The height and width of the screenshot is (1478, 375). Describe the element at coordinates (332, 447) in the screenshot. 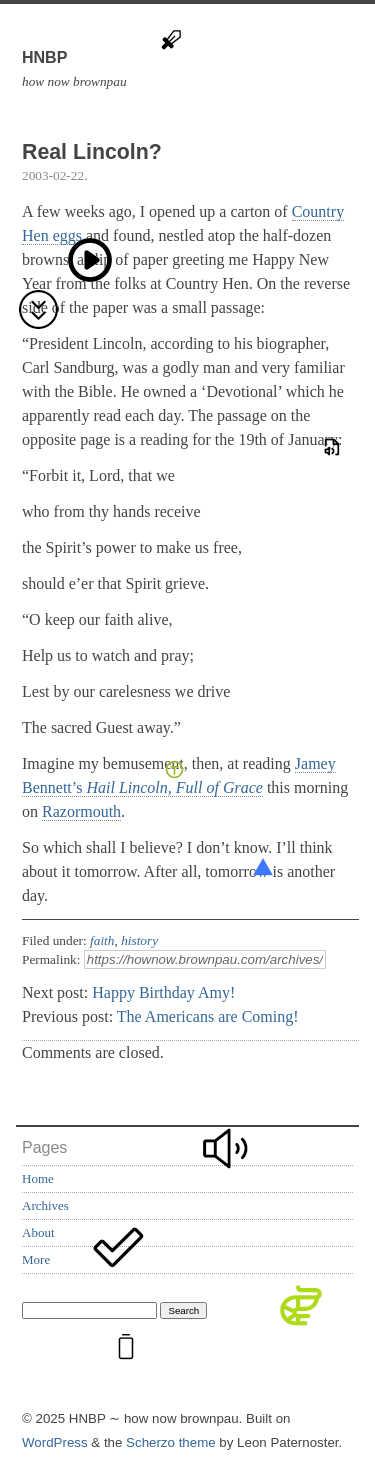

I see `open an audio file` at that location.